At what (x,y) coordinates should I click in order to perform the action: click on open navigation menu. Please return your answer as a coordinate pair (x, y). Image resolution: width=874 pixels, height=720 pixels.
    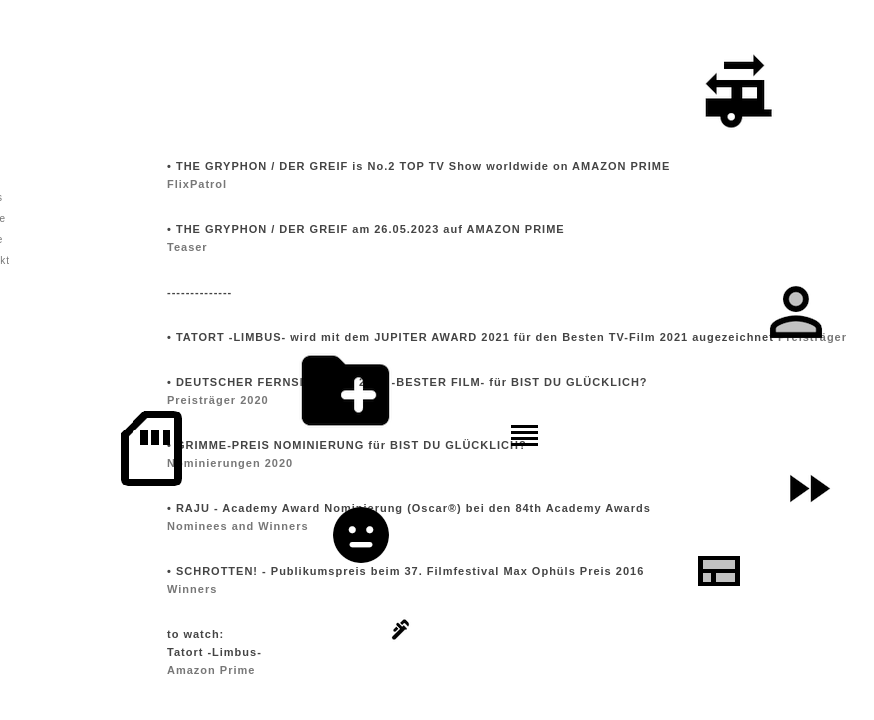
    Looking at the image, I should click on (524, 435).